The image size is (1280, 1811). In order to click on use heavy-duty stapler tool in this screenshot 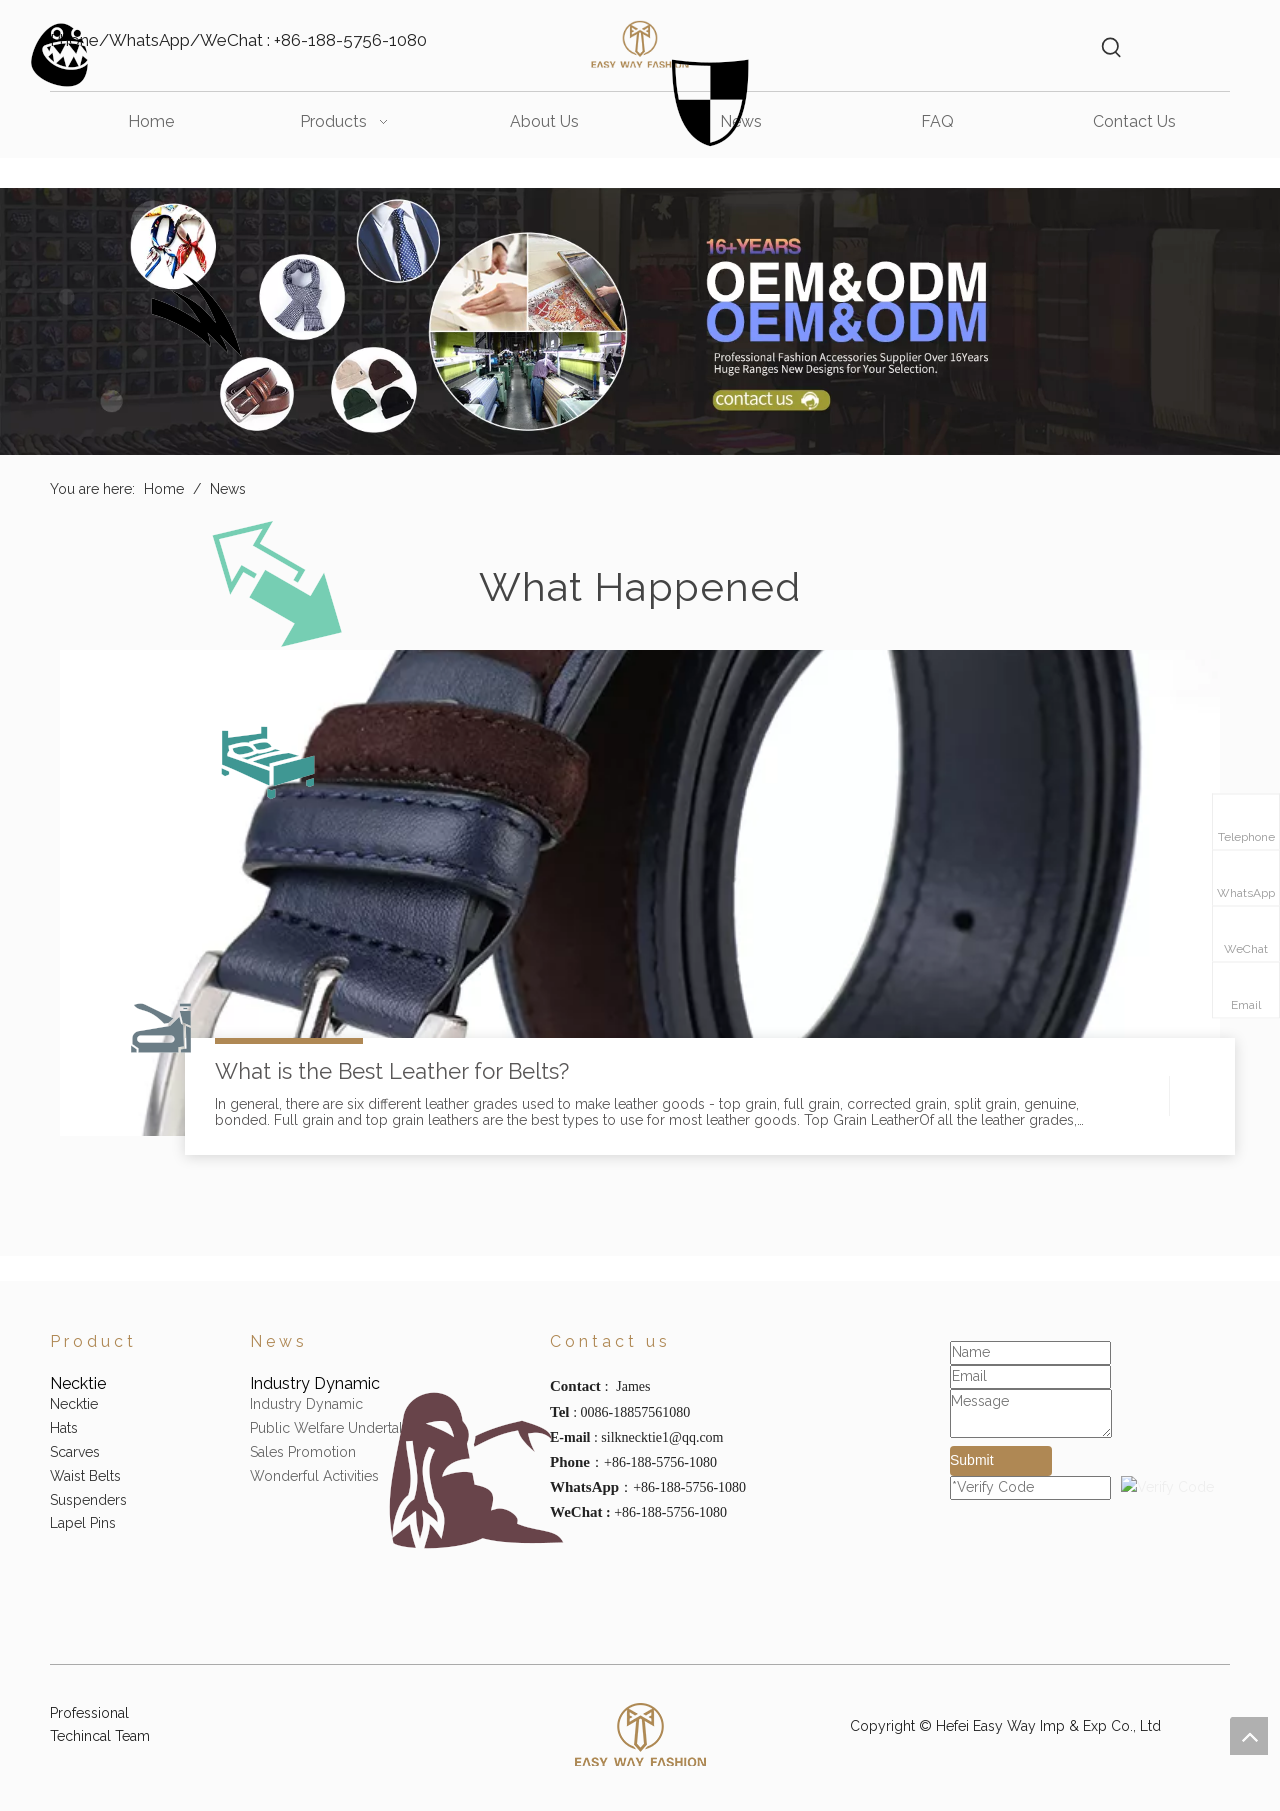, I will do `click(161, 1027)`.